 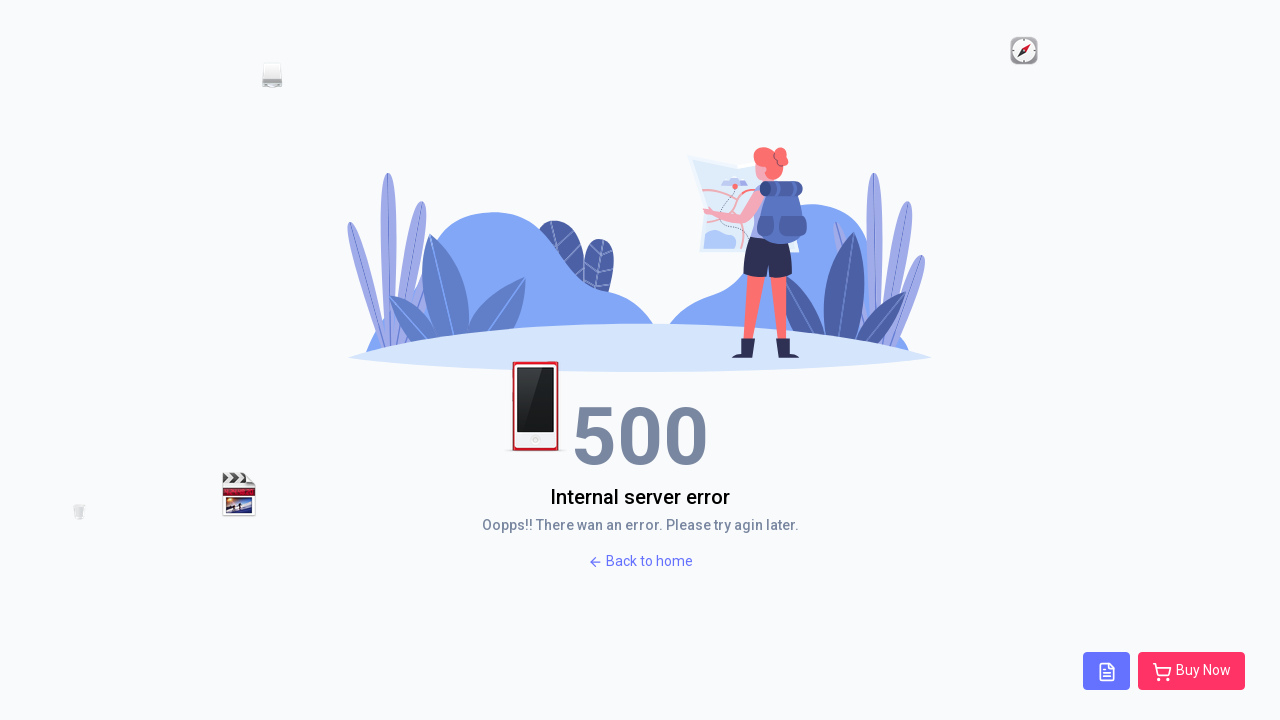 What do you see at coordinates (79, 511) in the screenshot?
I see `TrashIcon icon` at bounding box center [79, 511].